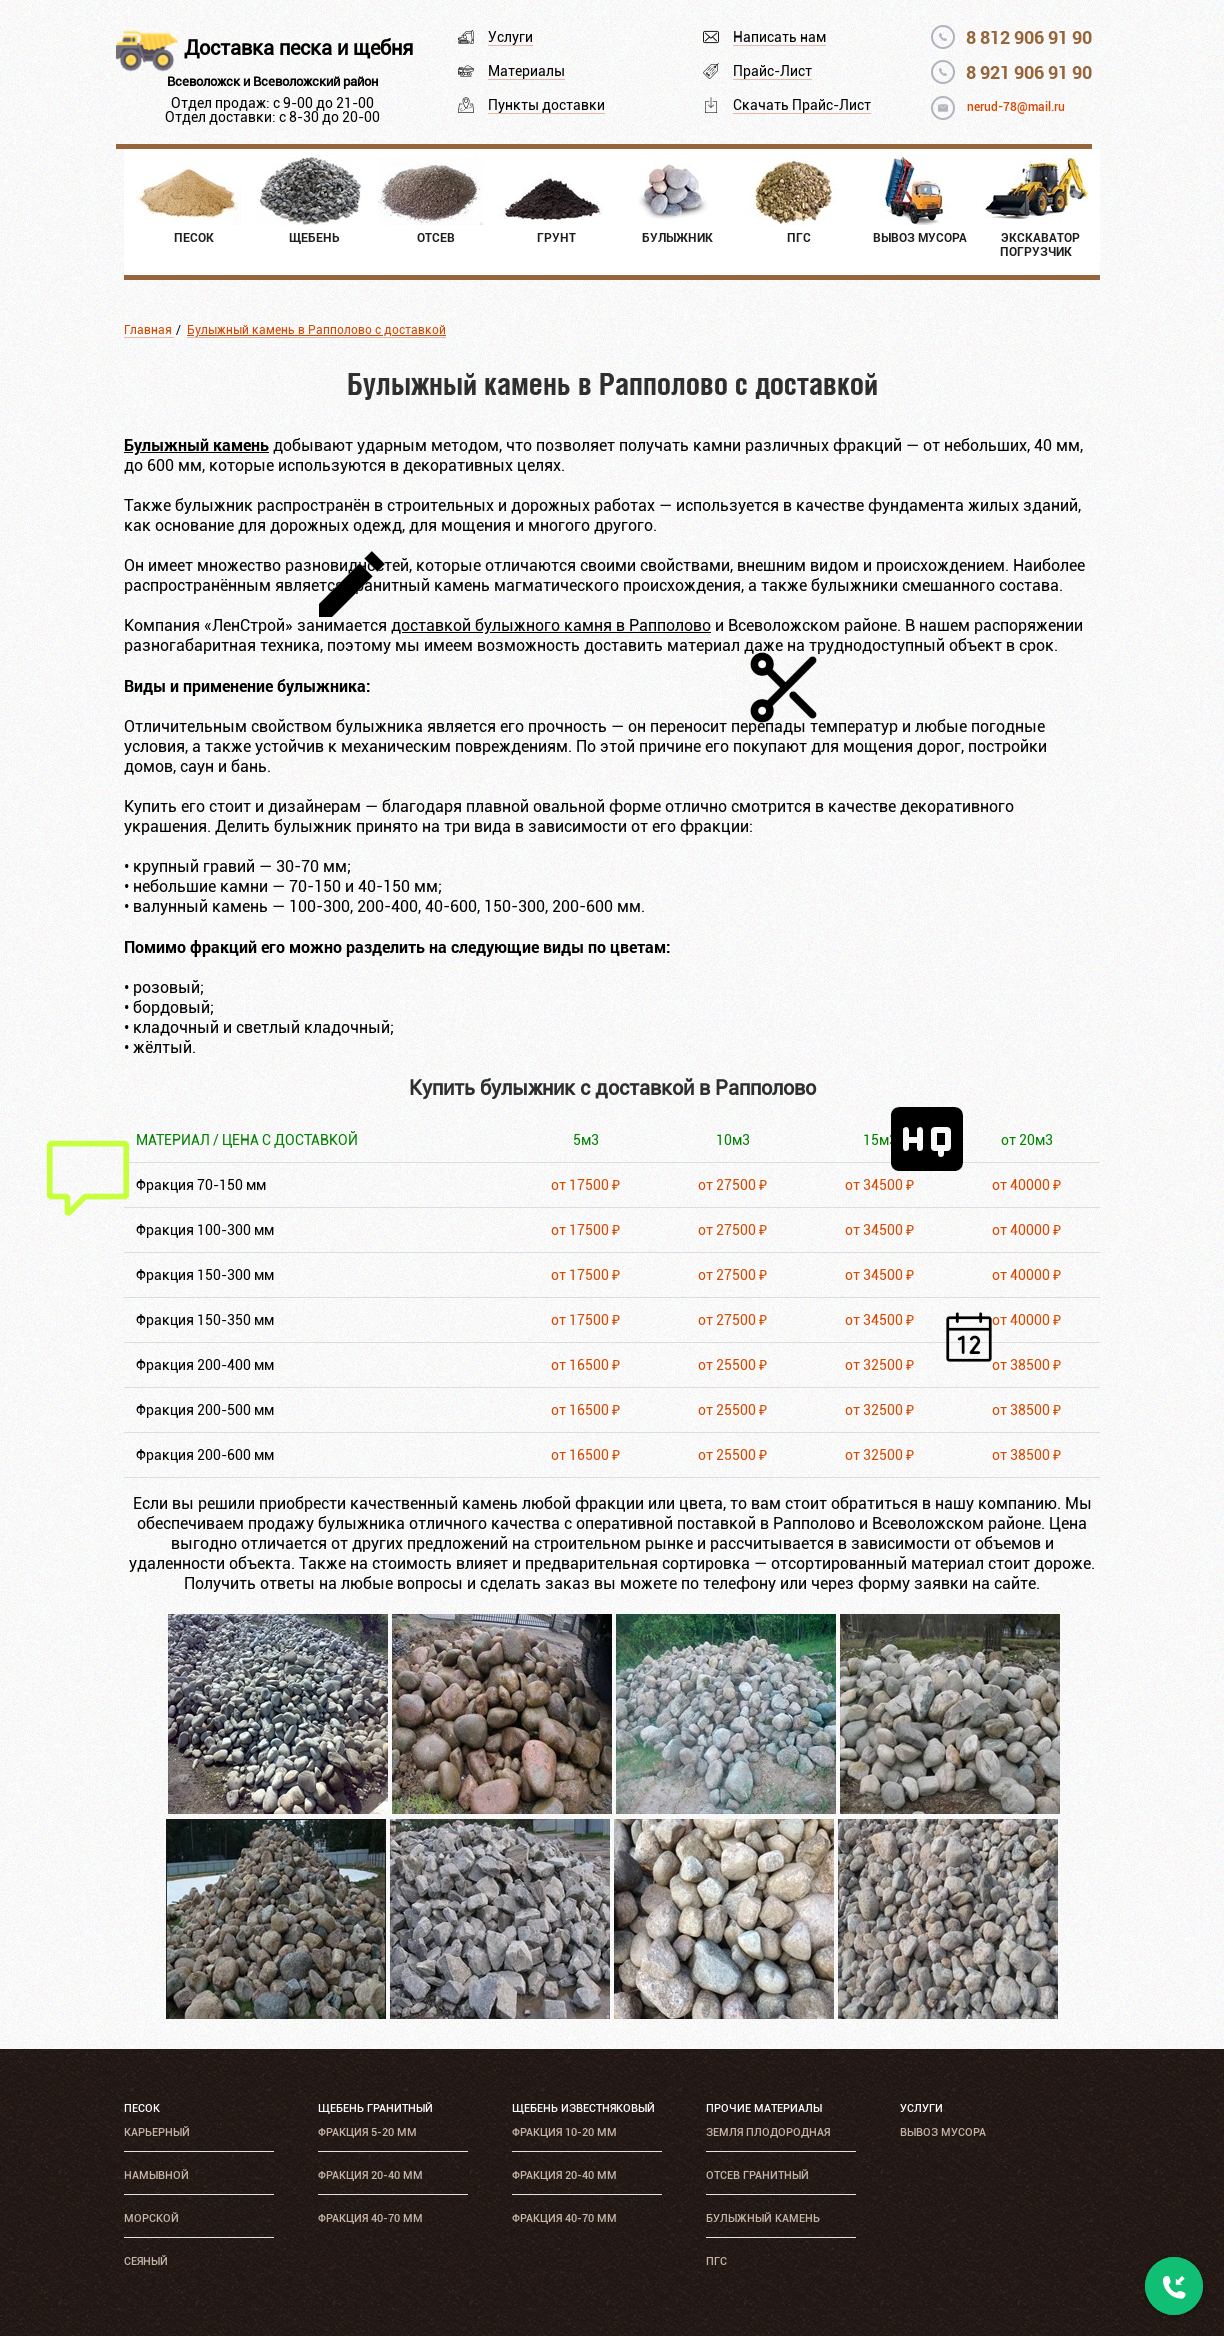 This screenshot has width=1224, height=2336. What do you see at coordinates (352, 584) in the screenshot?
I see `edit this item` at bounding box center [352, 584].